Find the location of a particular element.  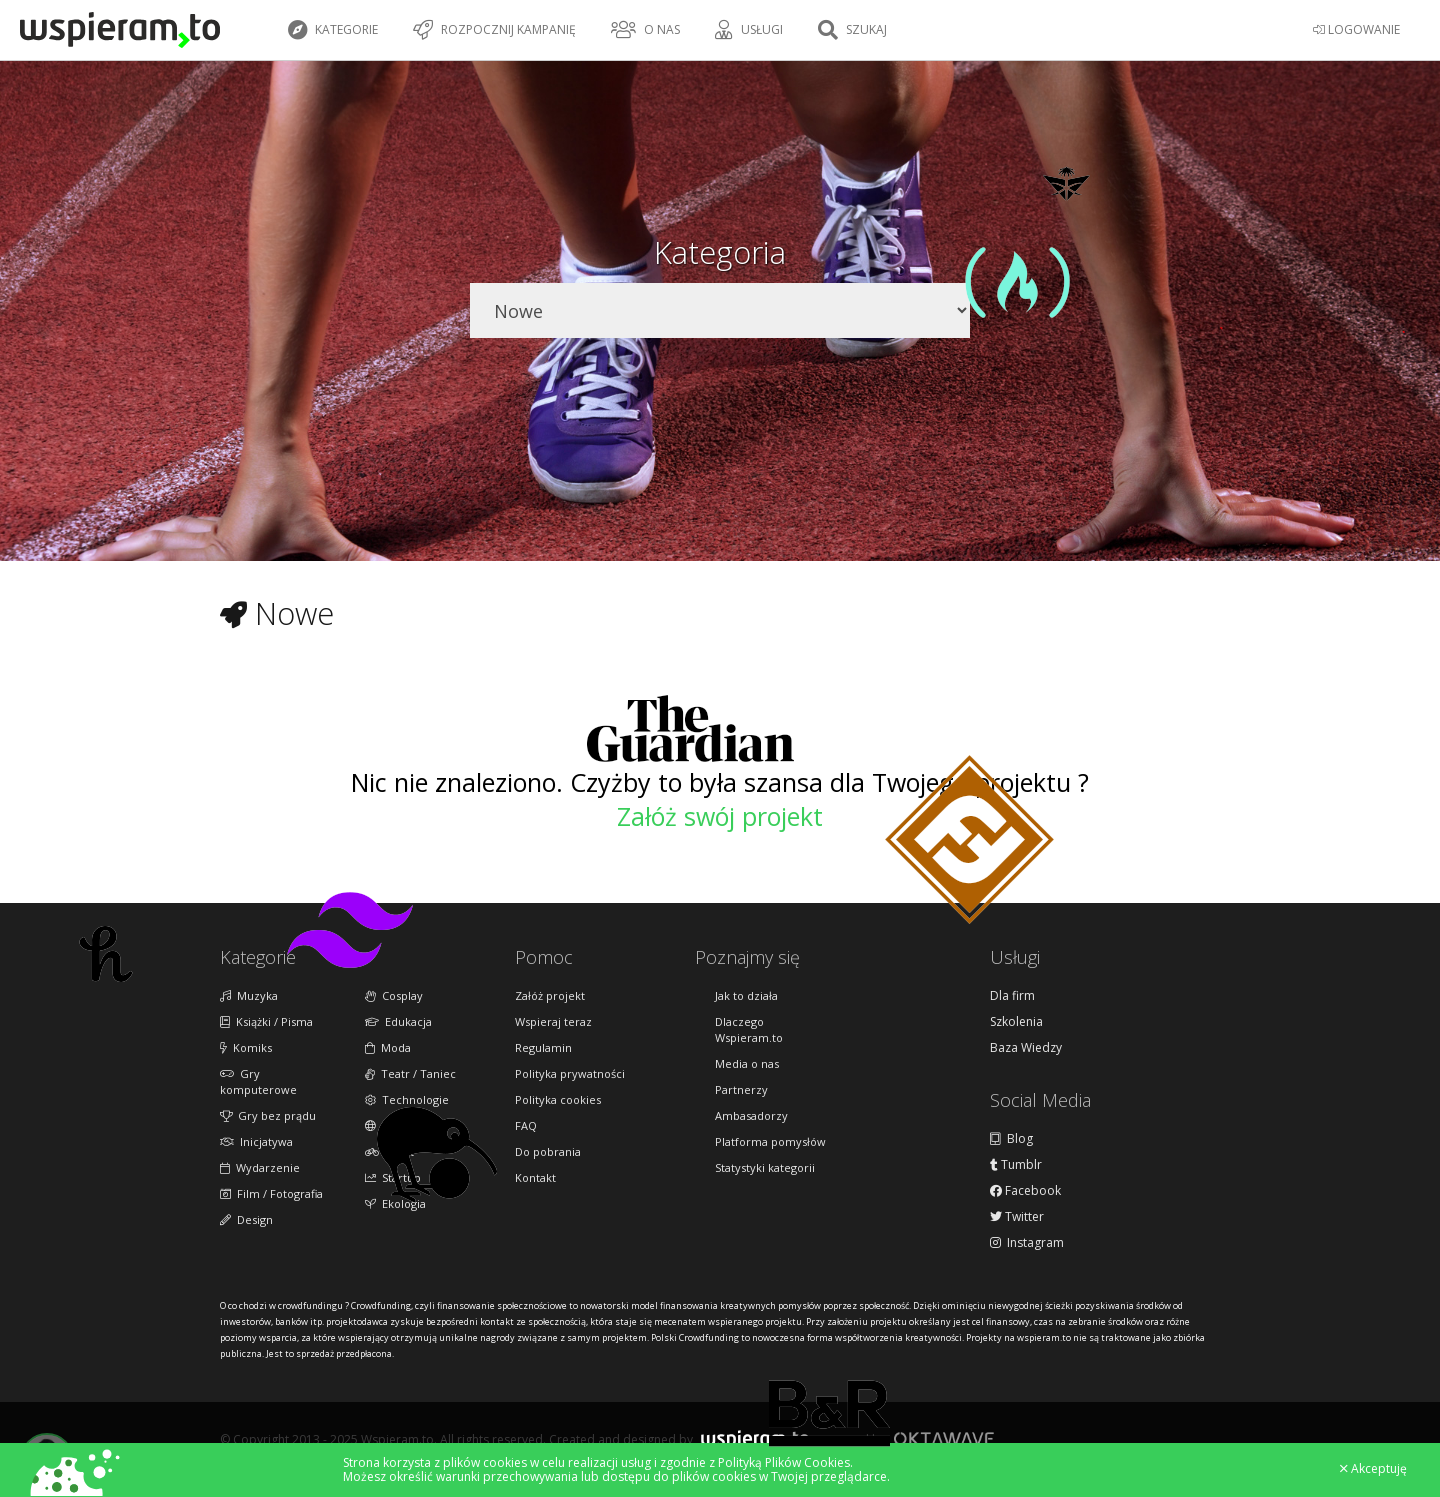

open The Guardian news app is located at coordinates (690, 728).